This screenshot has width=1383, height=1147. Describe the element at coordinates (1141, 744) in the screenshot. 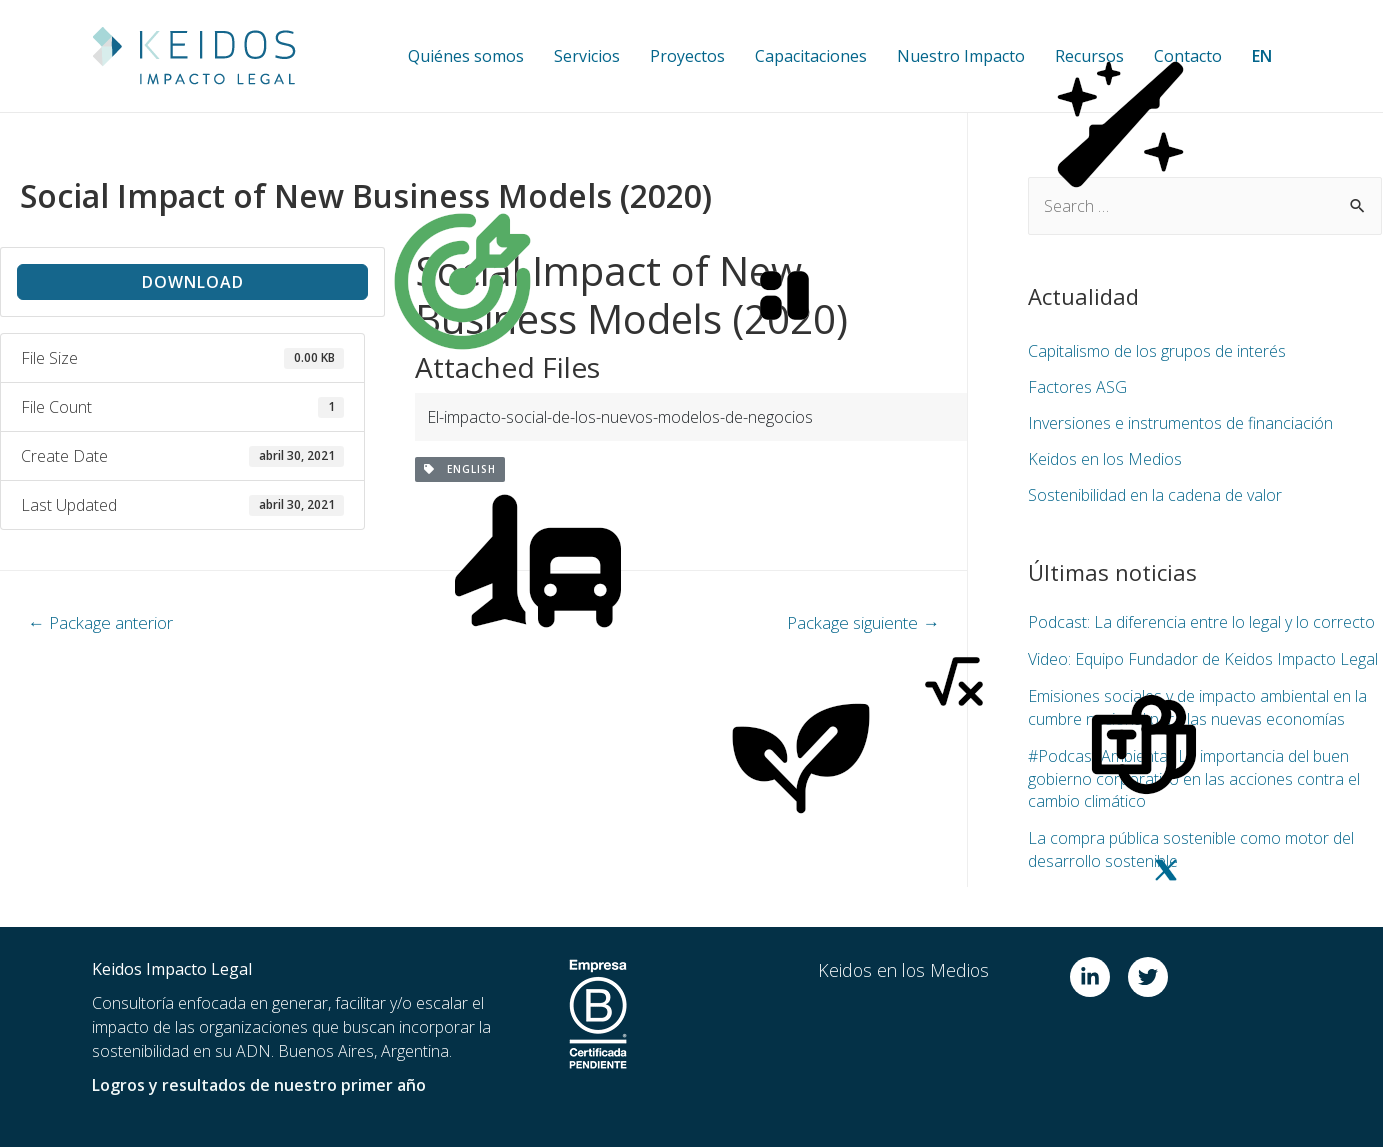

I see `open Microsoft Teams` at that location.